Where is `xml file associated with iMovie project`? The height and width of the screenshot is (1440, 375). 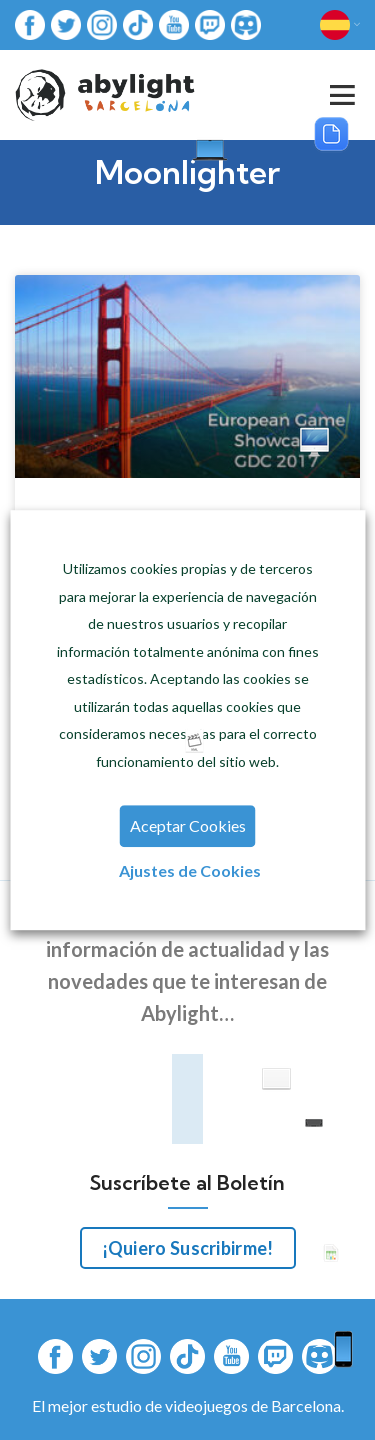 xml file associated with iMovie project is located at coordinates (194, 740).